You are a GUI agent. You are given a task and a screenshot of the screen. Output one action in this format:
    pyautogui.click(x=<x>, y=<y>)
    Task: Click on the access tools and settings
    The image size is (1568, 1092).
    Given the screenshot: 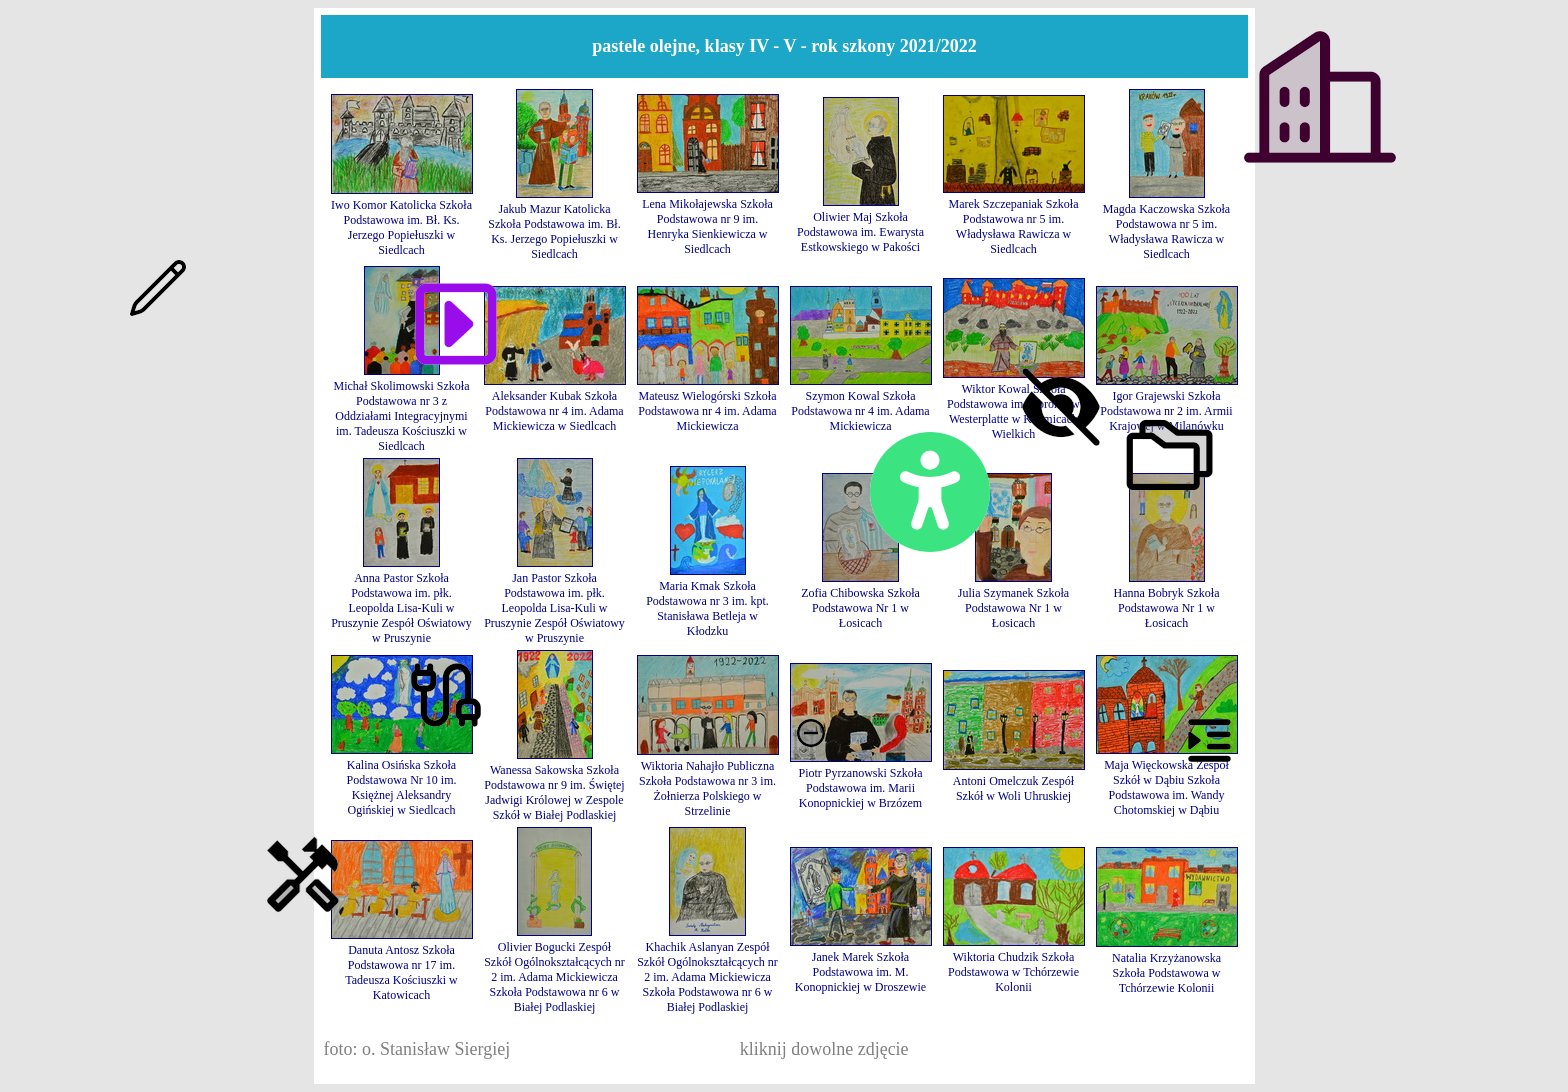 What is the action you would take?
    pyautogui.click(x=303, y=876)
    